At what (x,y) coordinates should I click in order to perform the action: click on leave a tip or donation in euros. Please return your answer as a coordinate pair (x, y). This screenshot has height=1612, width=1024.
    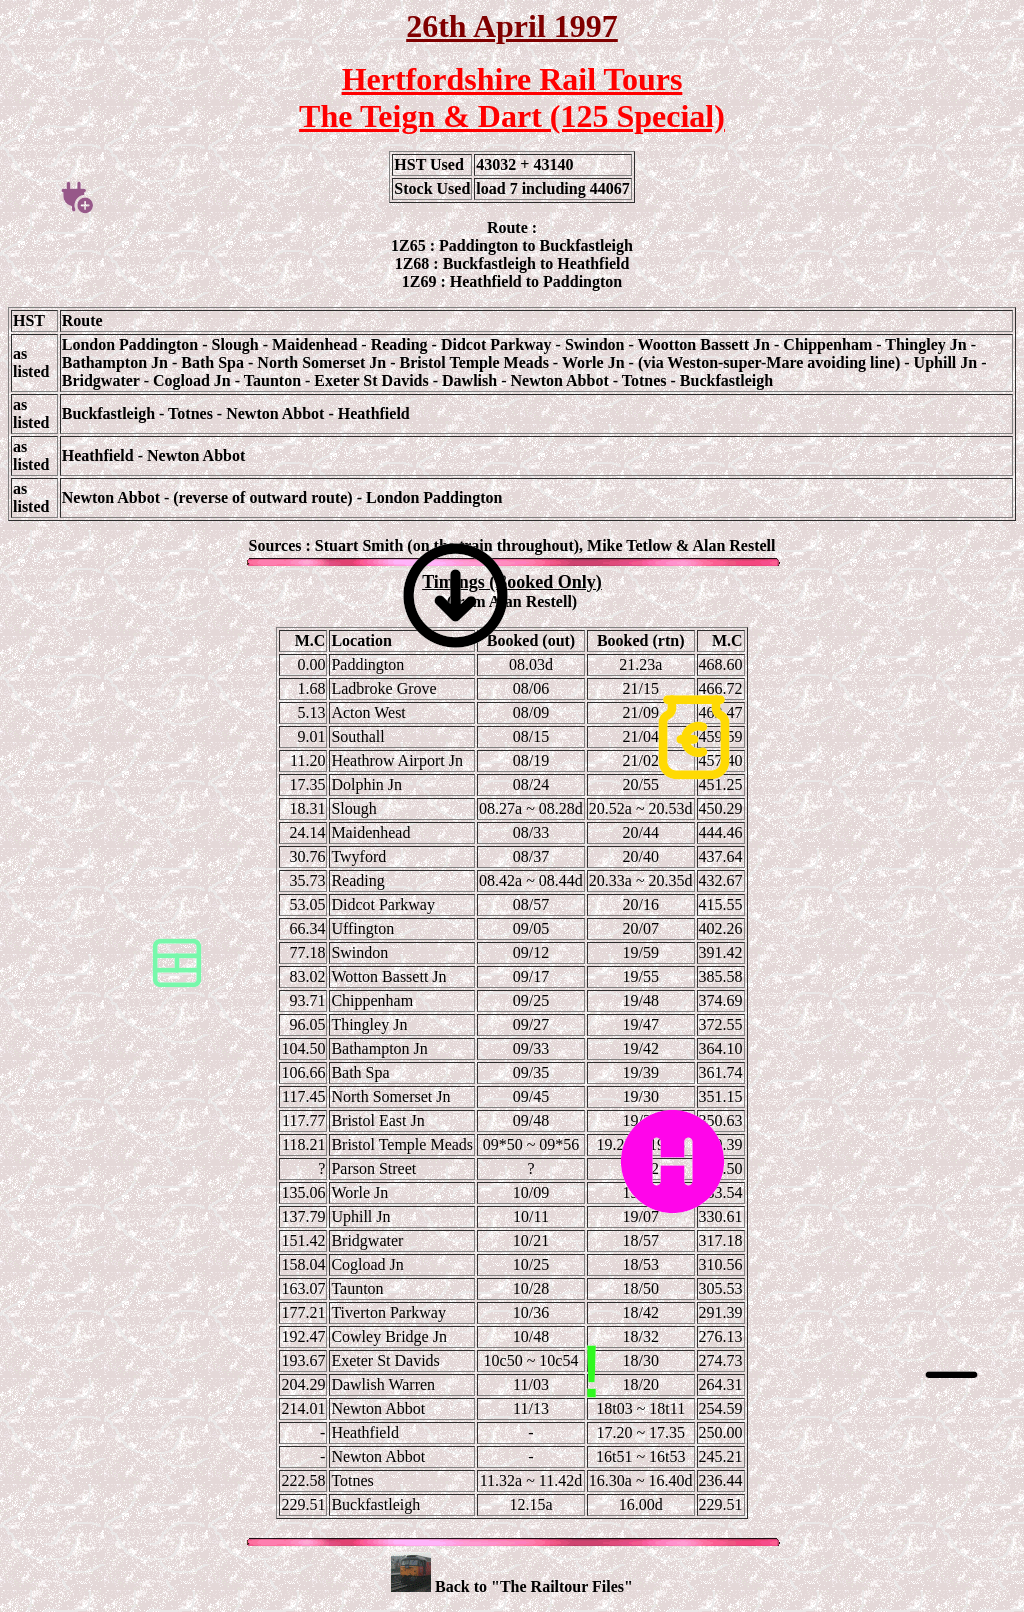
    Looking at the image, I should click on (694, 735).